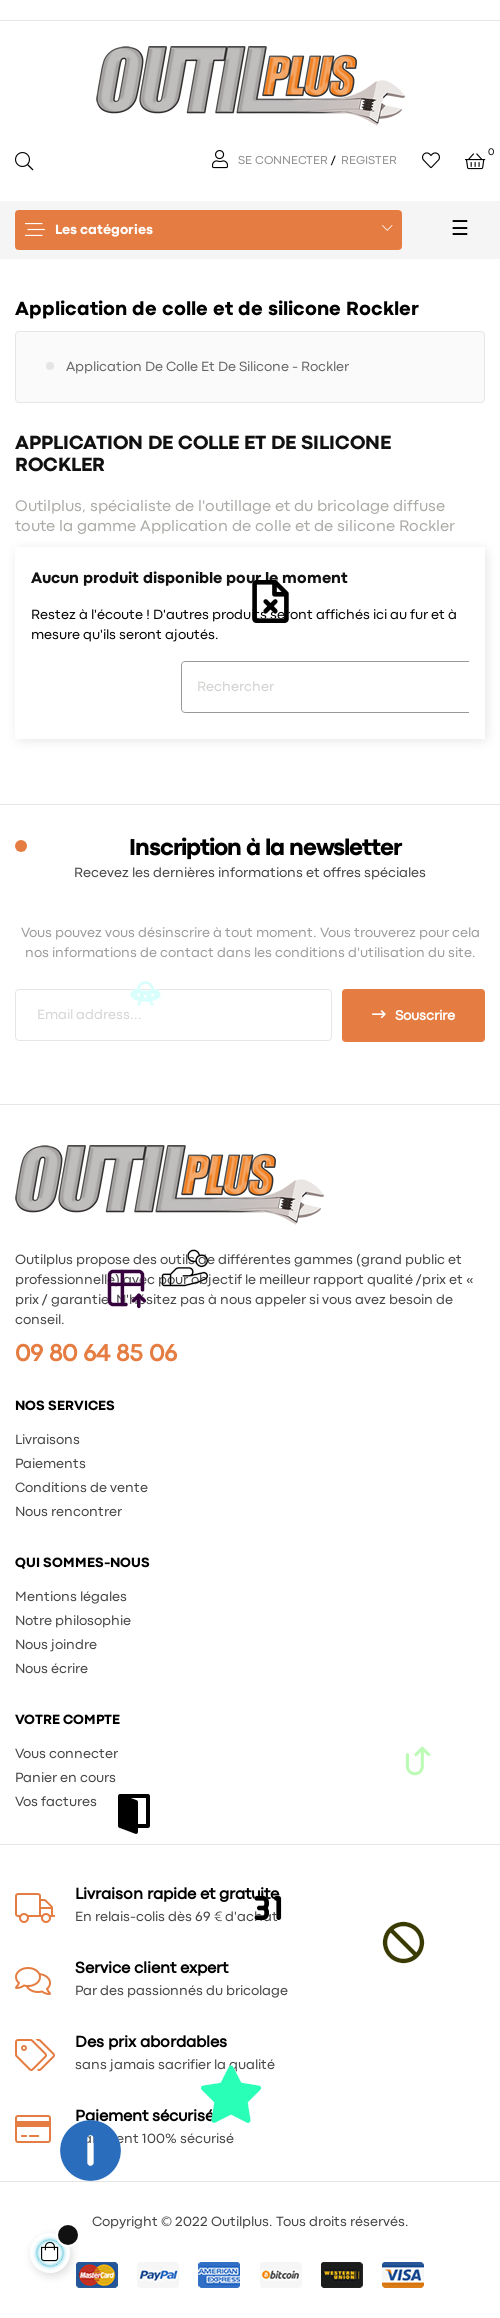  Describe the element at coordinates (145, 993) in the screenshot. I see `access sci-fi or space-themed content` at that location.